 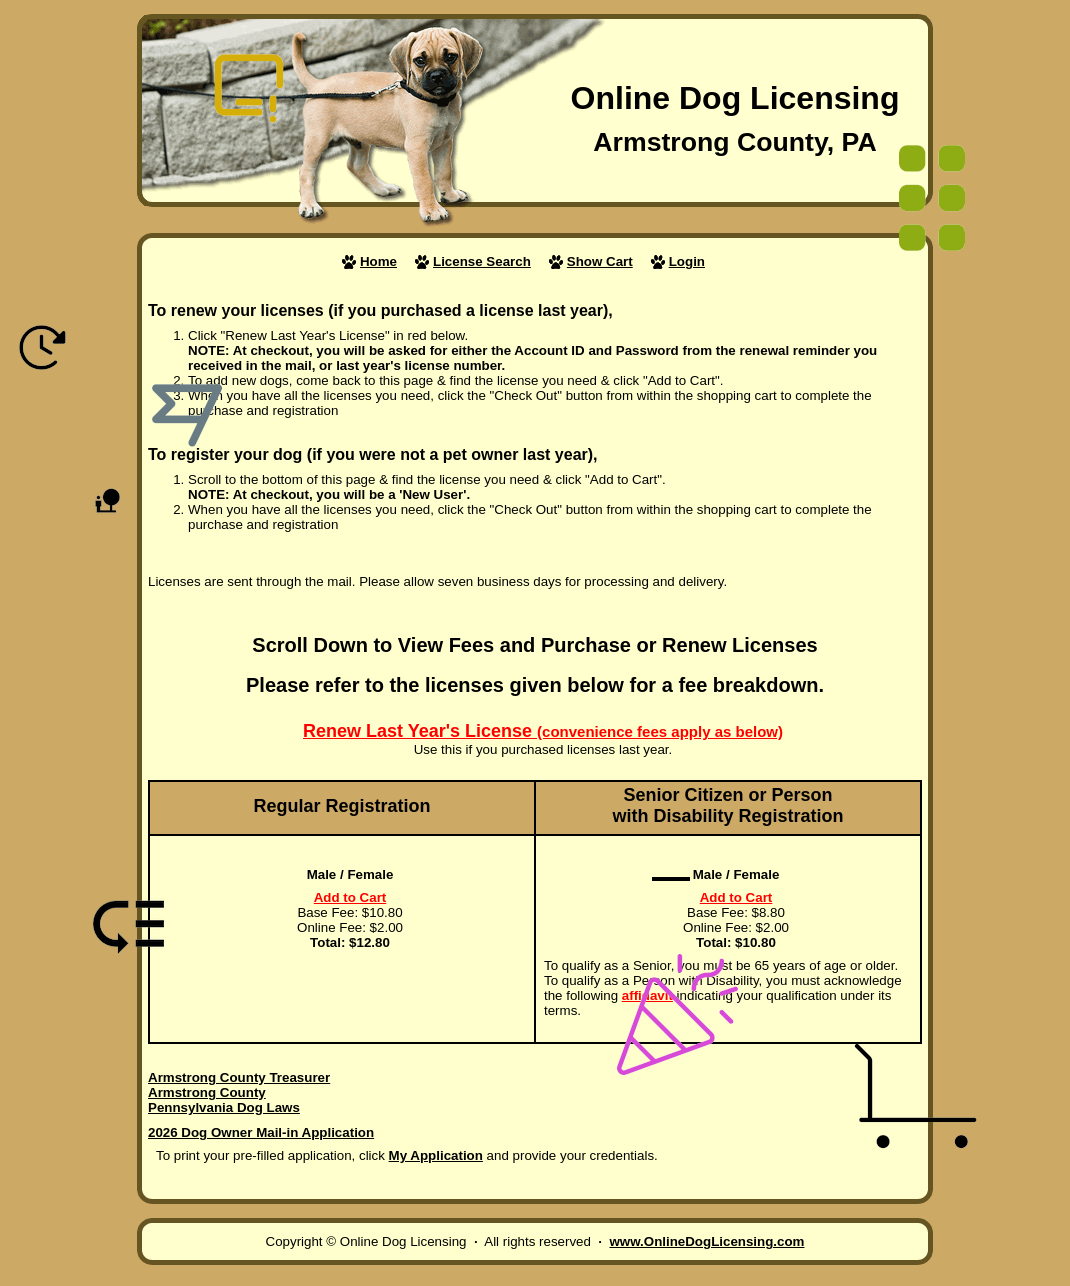 I want to click on flag or bookmark an item, so click(x=184, y=411).